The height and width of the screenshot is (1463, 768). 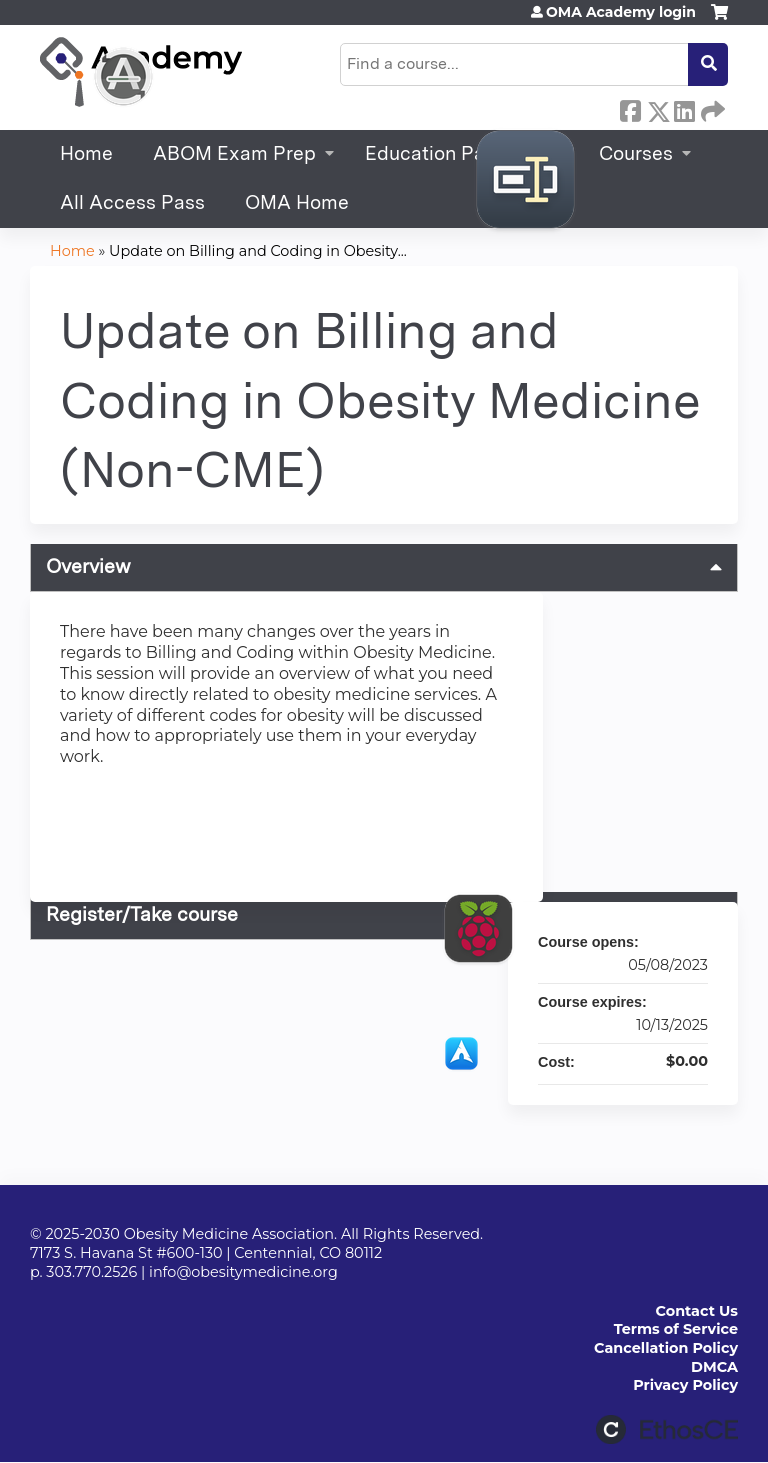 I want to click on open bulky app for batch file renaming, so click(x=525, y=179).